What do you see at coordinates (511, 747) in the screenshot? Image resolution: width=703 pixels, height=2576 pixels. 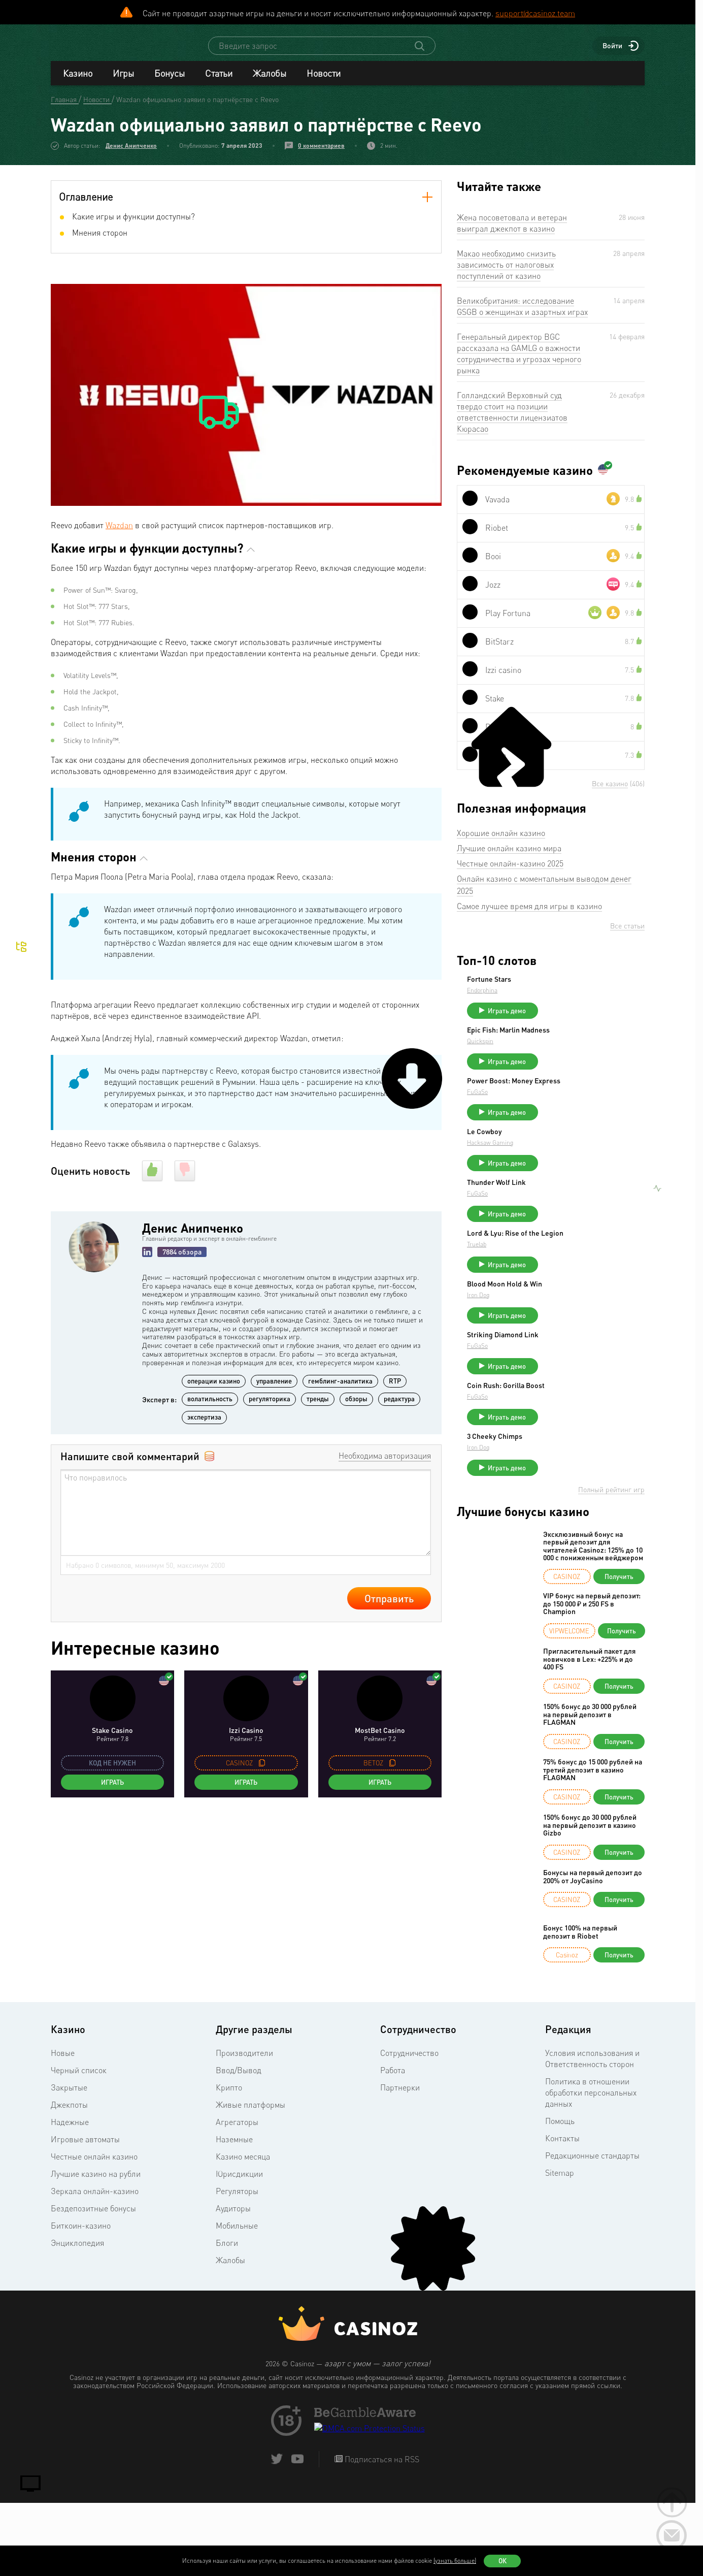 I see `report property damage` at bounding box center [511, 747].